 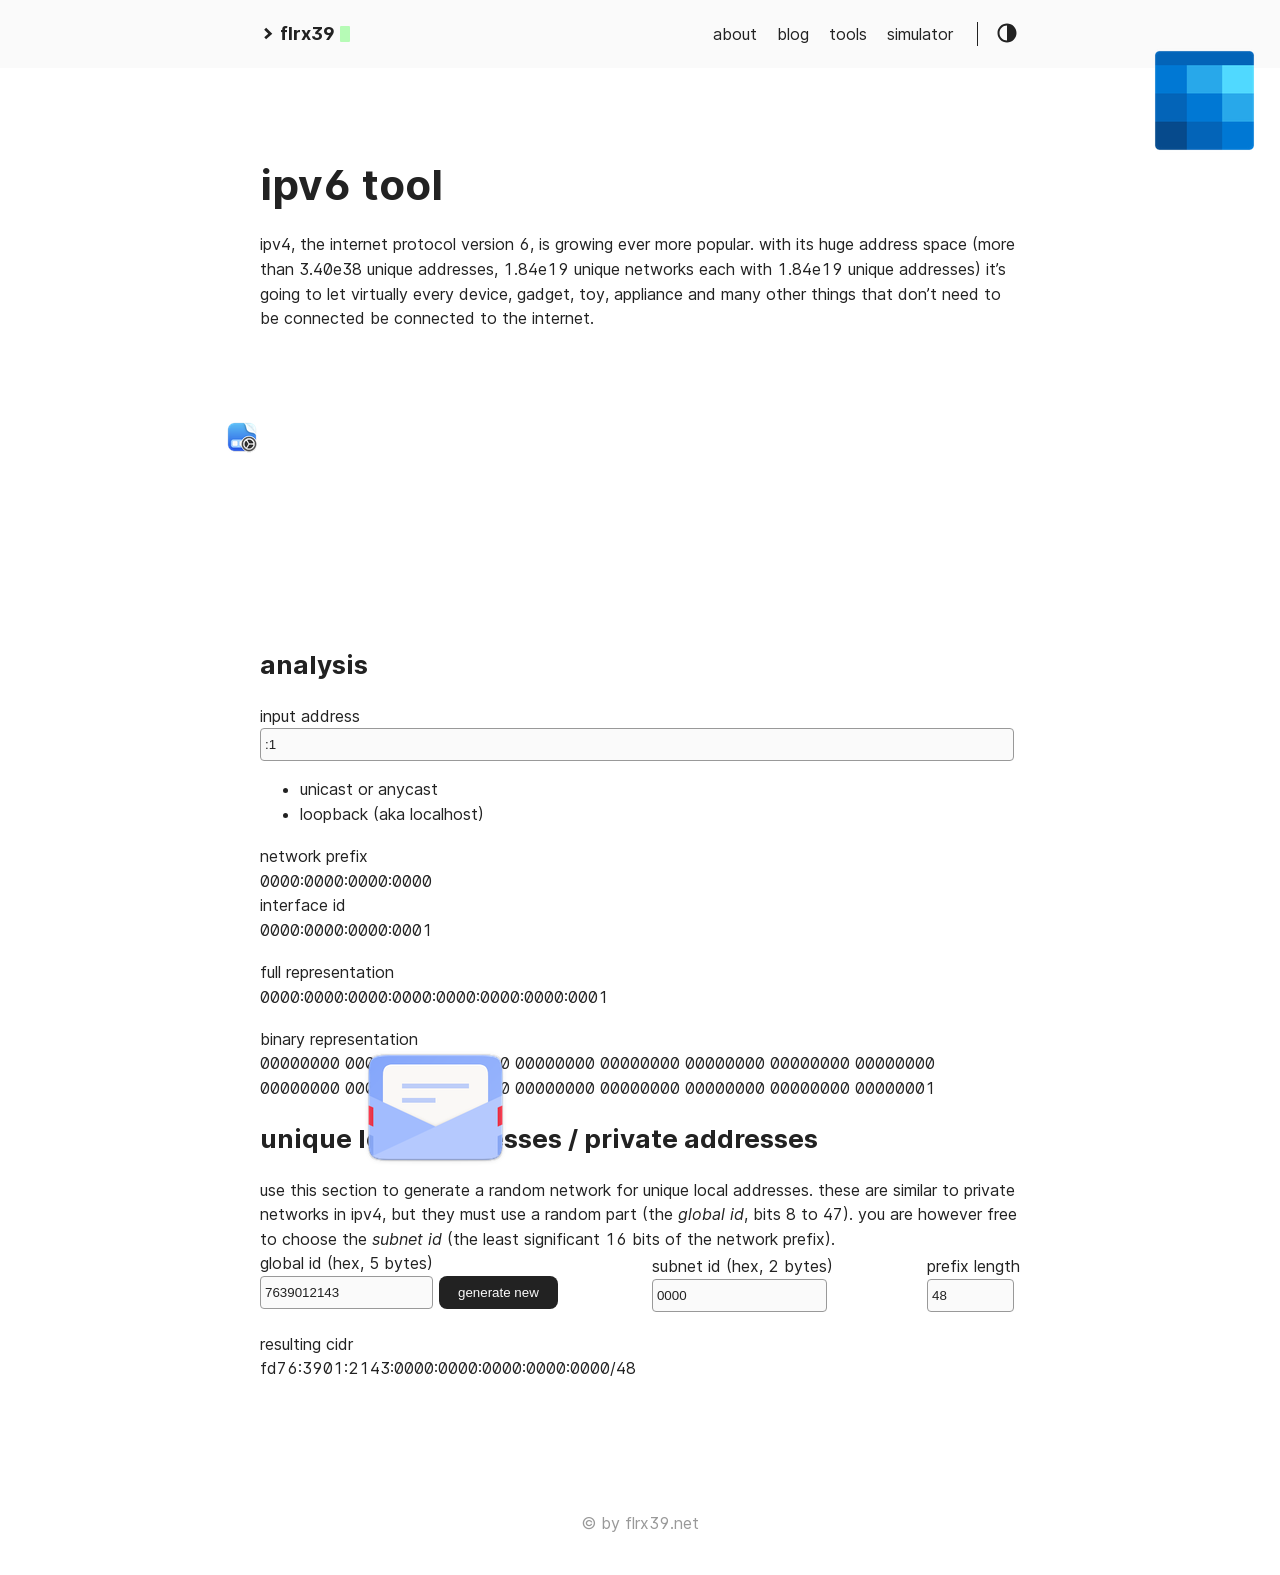 What do you see at coordinates (242, 437) in the screenshot?
I see `open system profiler application` at bounding box center [242, 437].